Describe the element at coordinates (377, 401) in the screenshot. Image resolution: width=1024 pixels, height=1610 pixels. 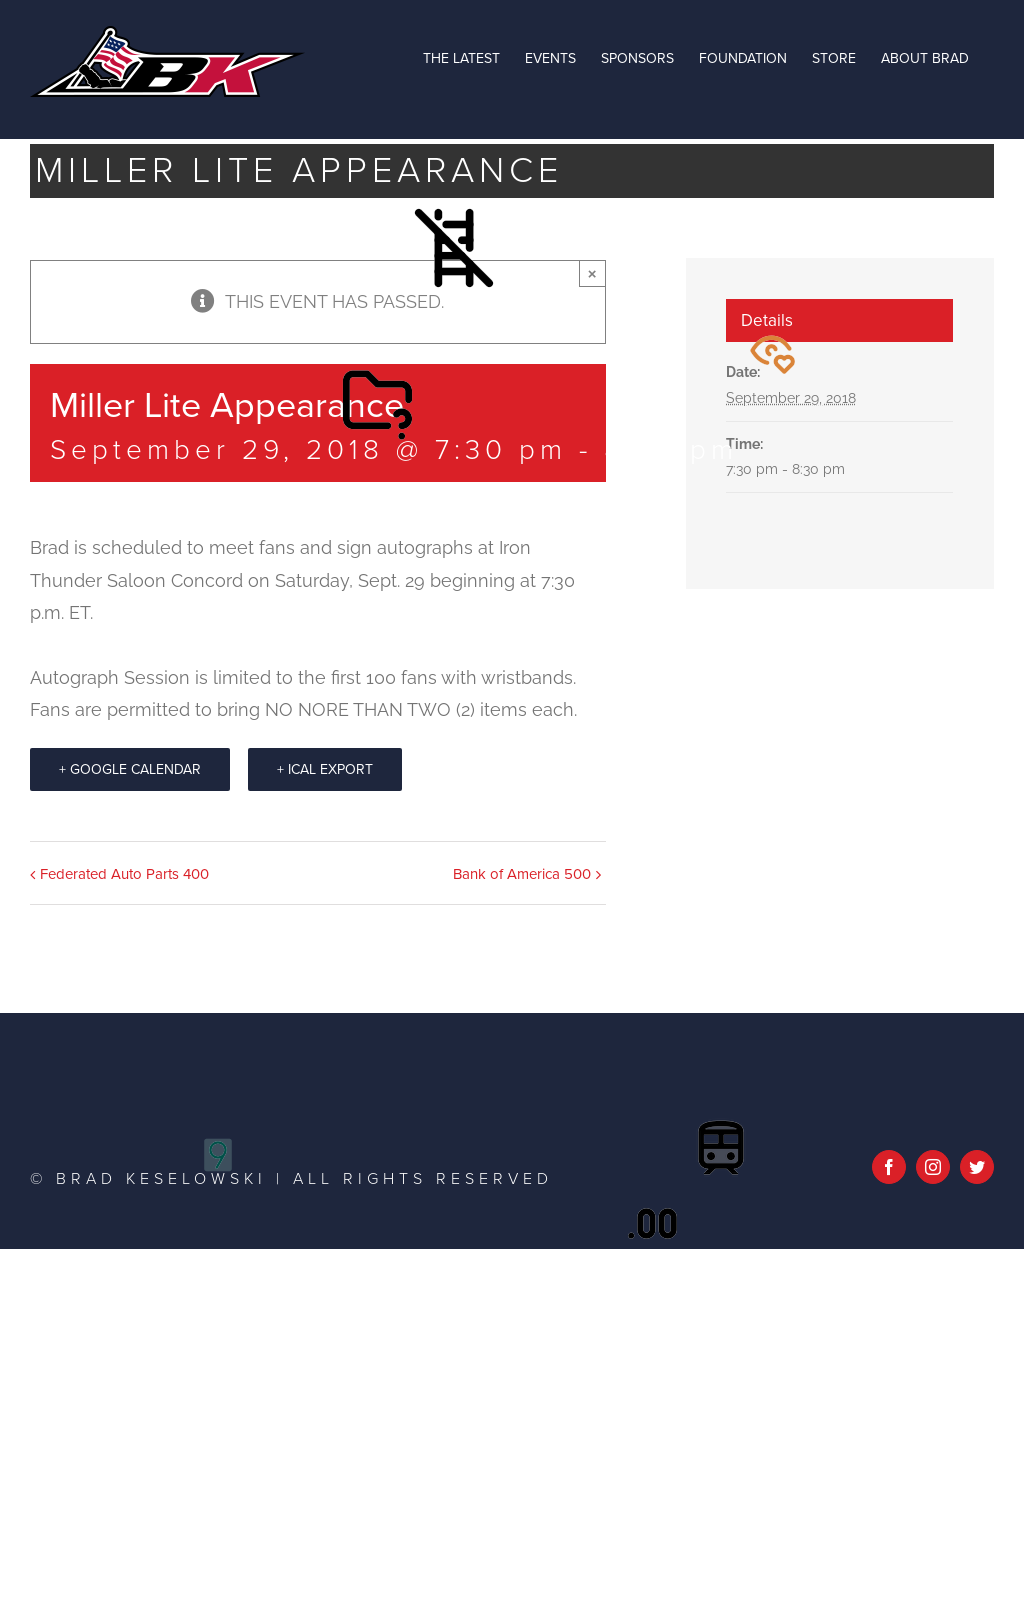
I see `unknown or unidentified folder` at that location.